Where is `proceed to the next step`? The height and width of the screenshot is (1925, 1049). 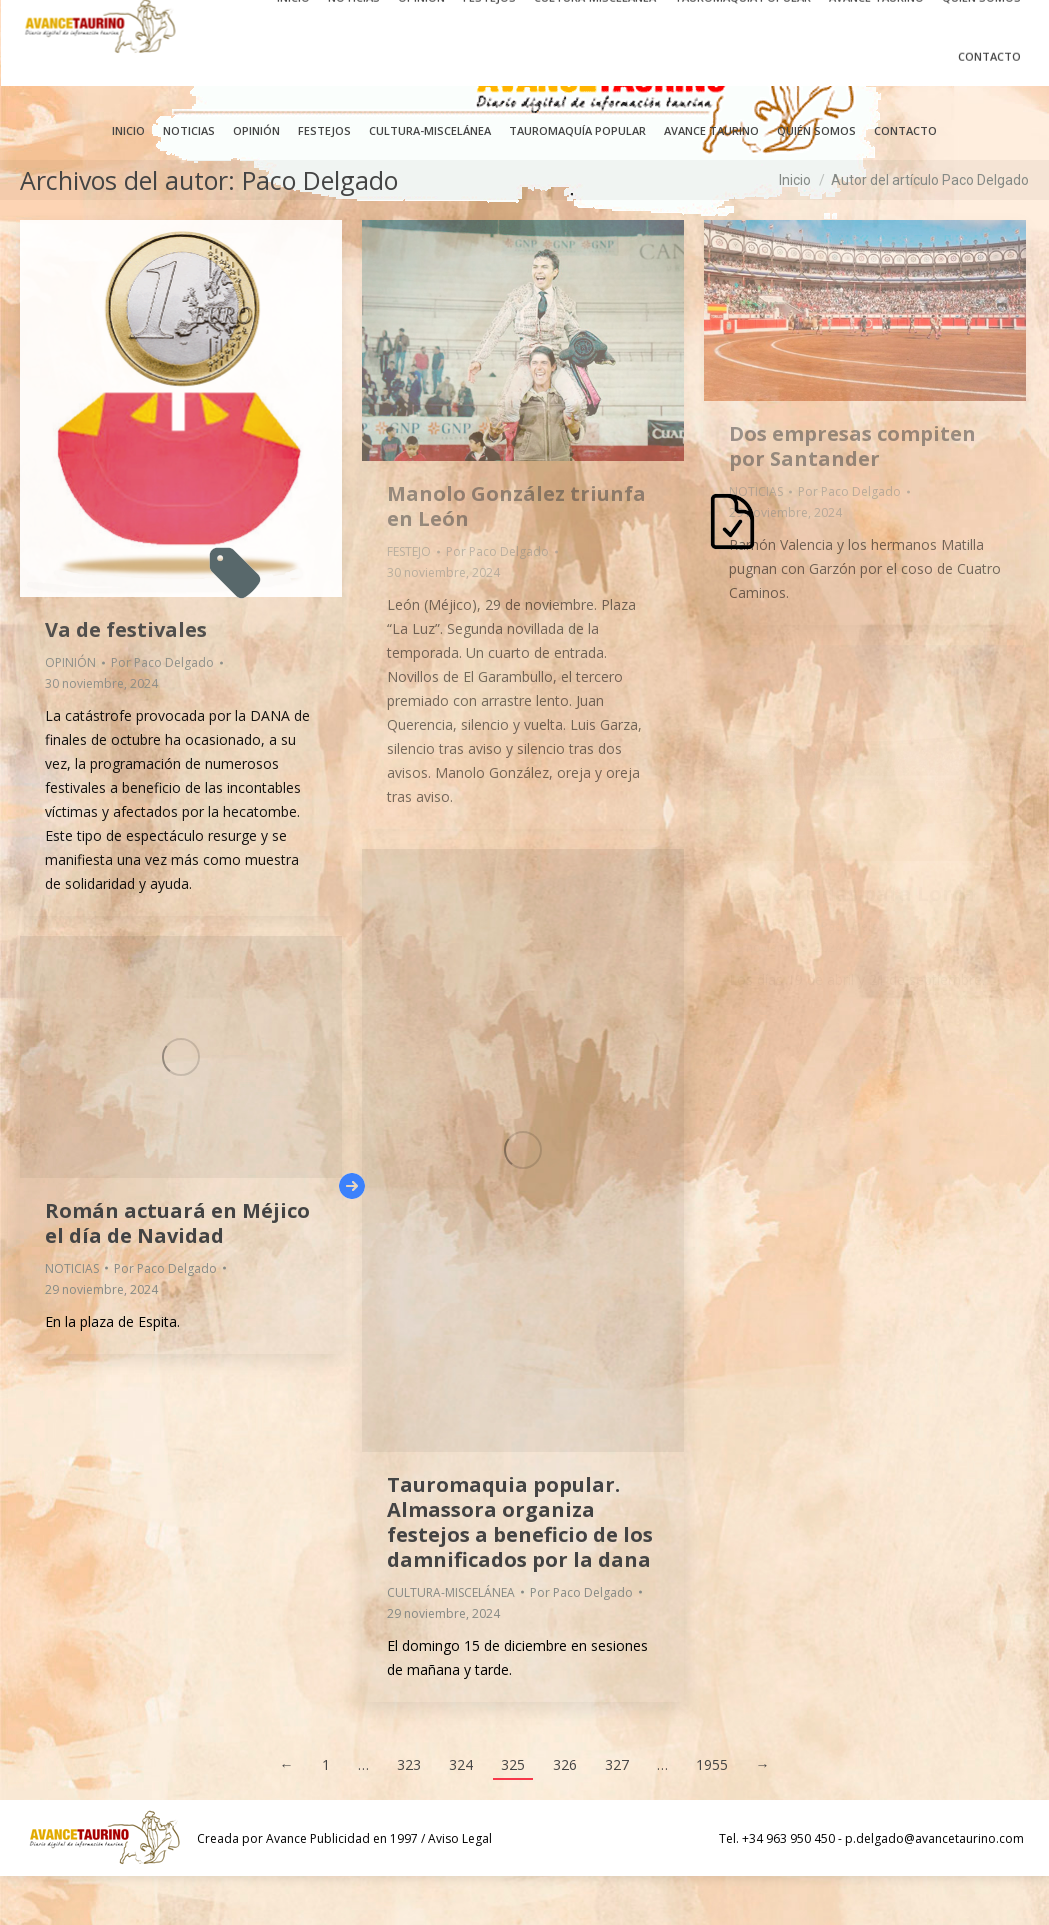 proceed to the next step is located at coordinates (352, 1186).